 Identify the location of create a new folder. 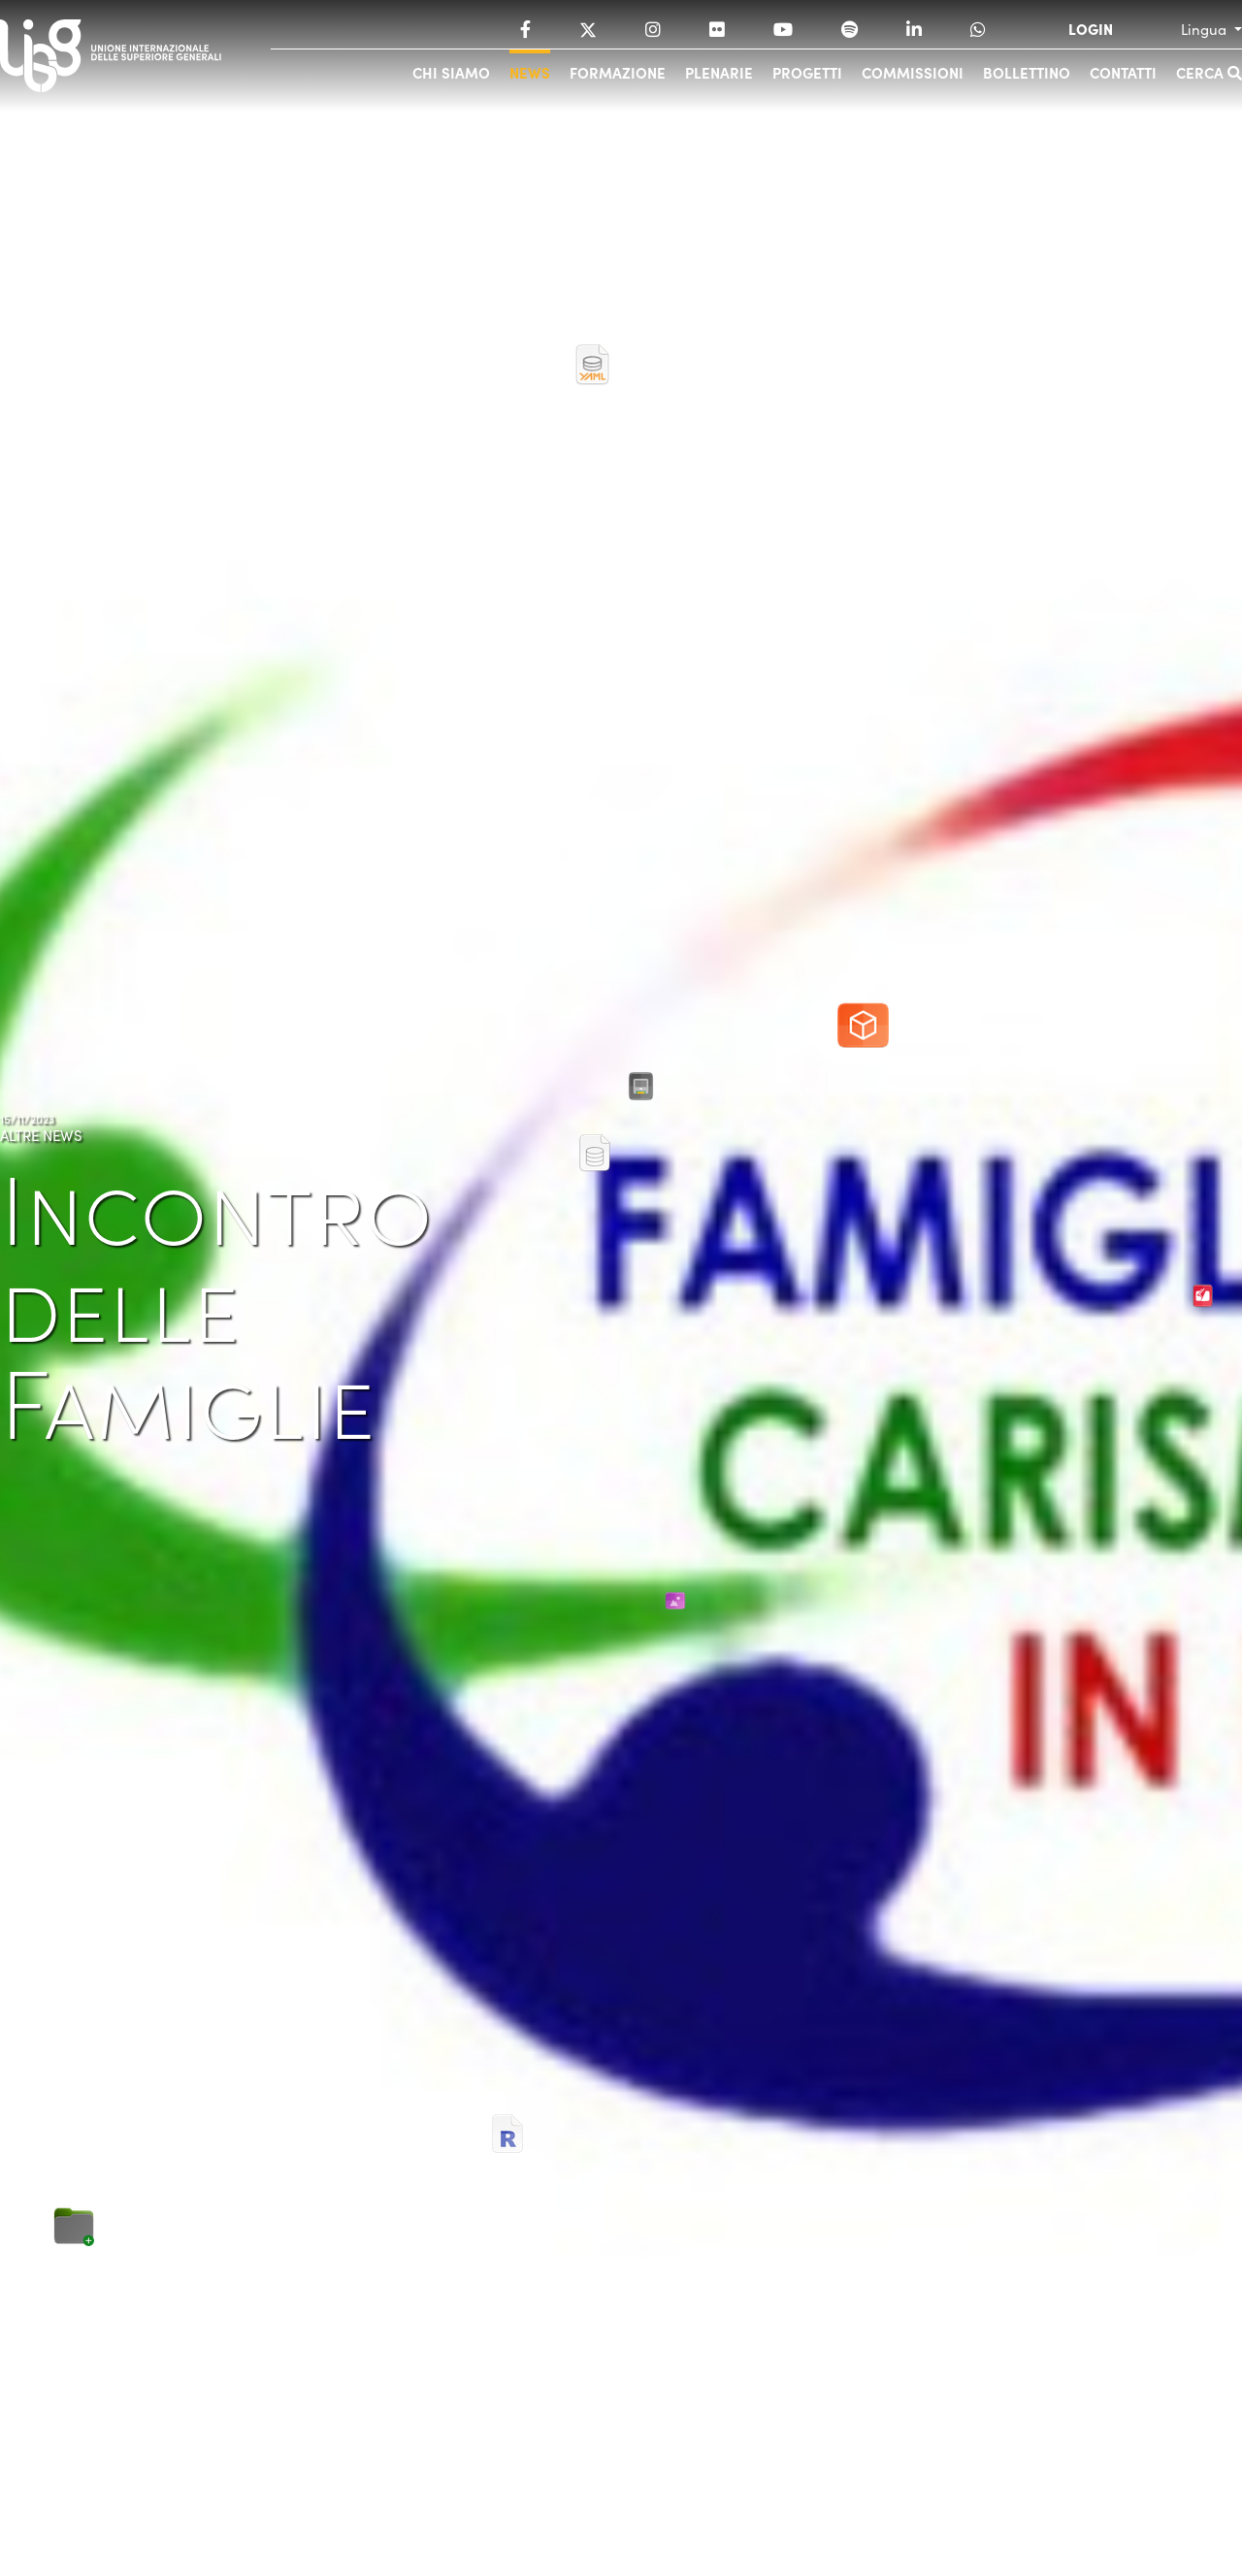
(74, 2226).